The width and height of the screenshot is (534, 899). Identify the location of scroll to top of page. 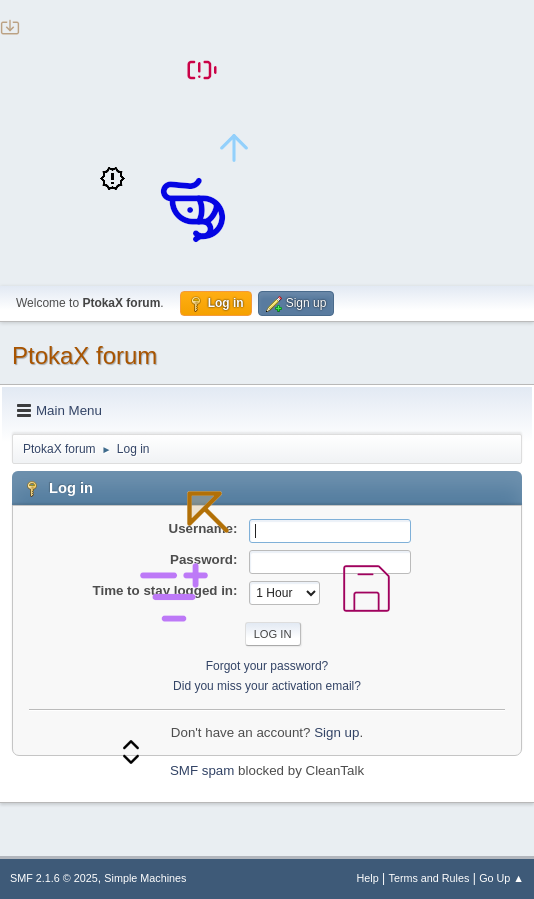
(234, 148).